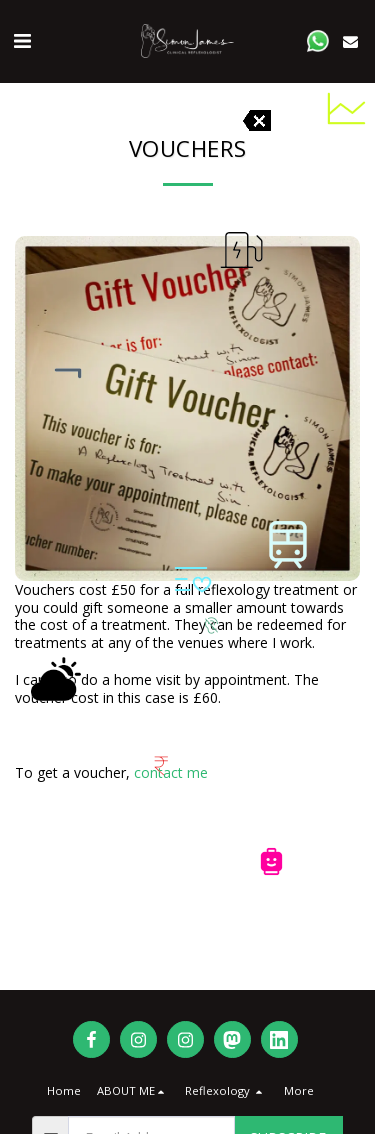  I want to click on view your favorites list, so click(191, 579).